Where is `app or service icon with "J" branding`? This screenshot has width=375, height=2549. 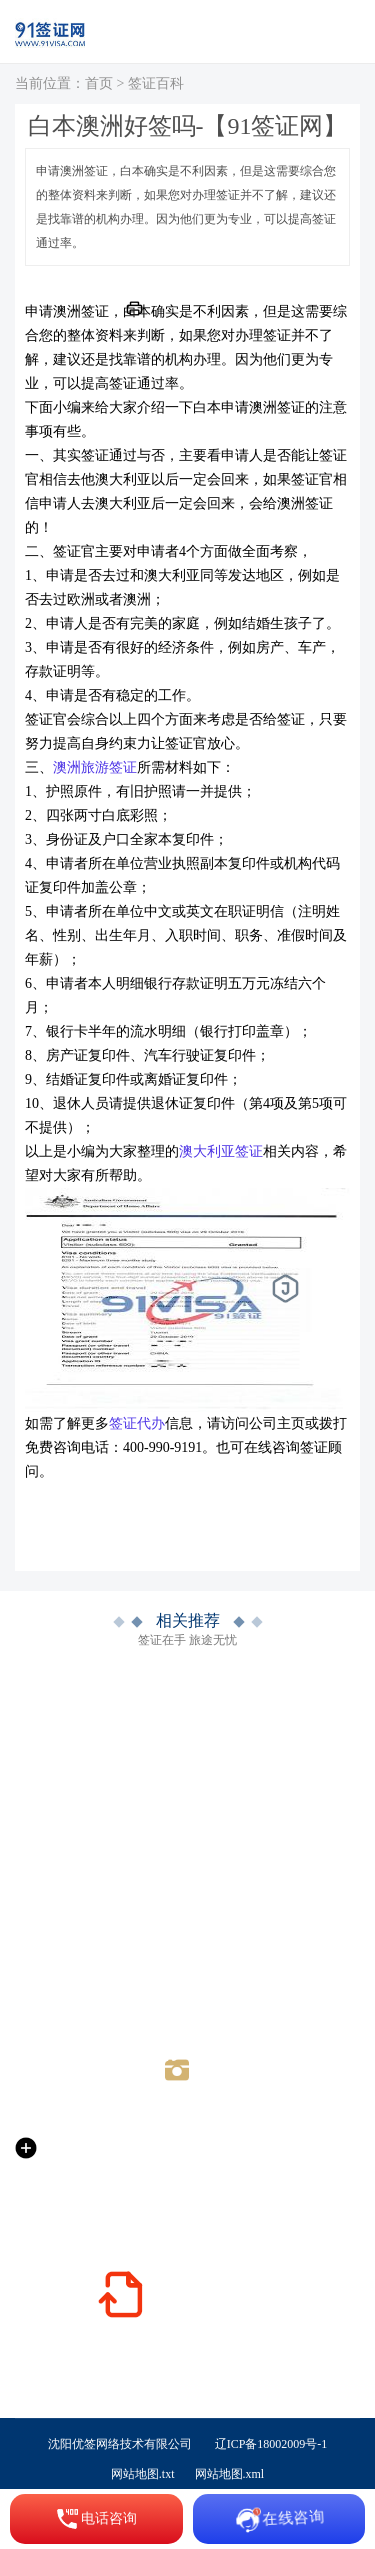
app or service icon with "J" branding is located at coordinates (285, 1288).